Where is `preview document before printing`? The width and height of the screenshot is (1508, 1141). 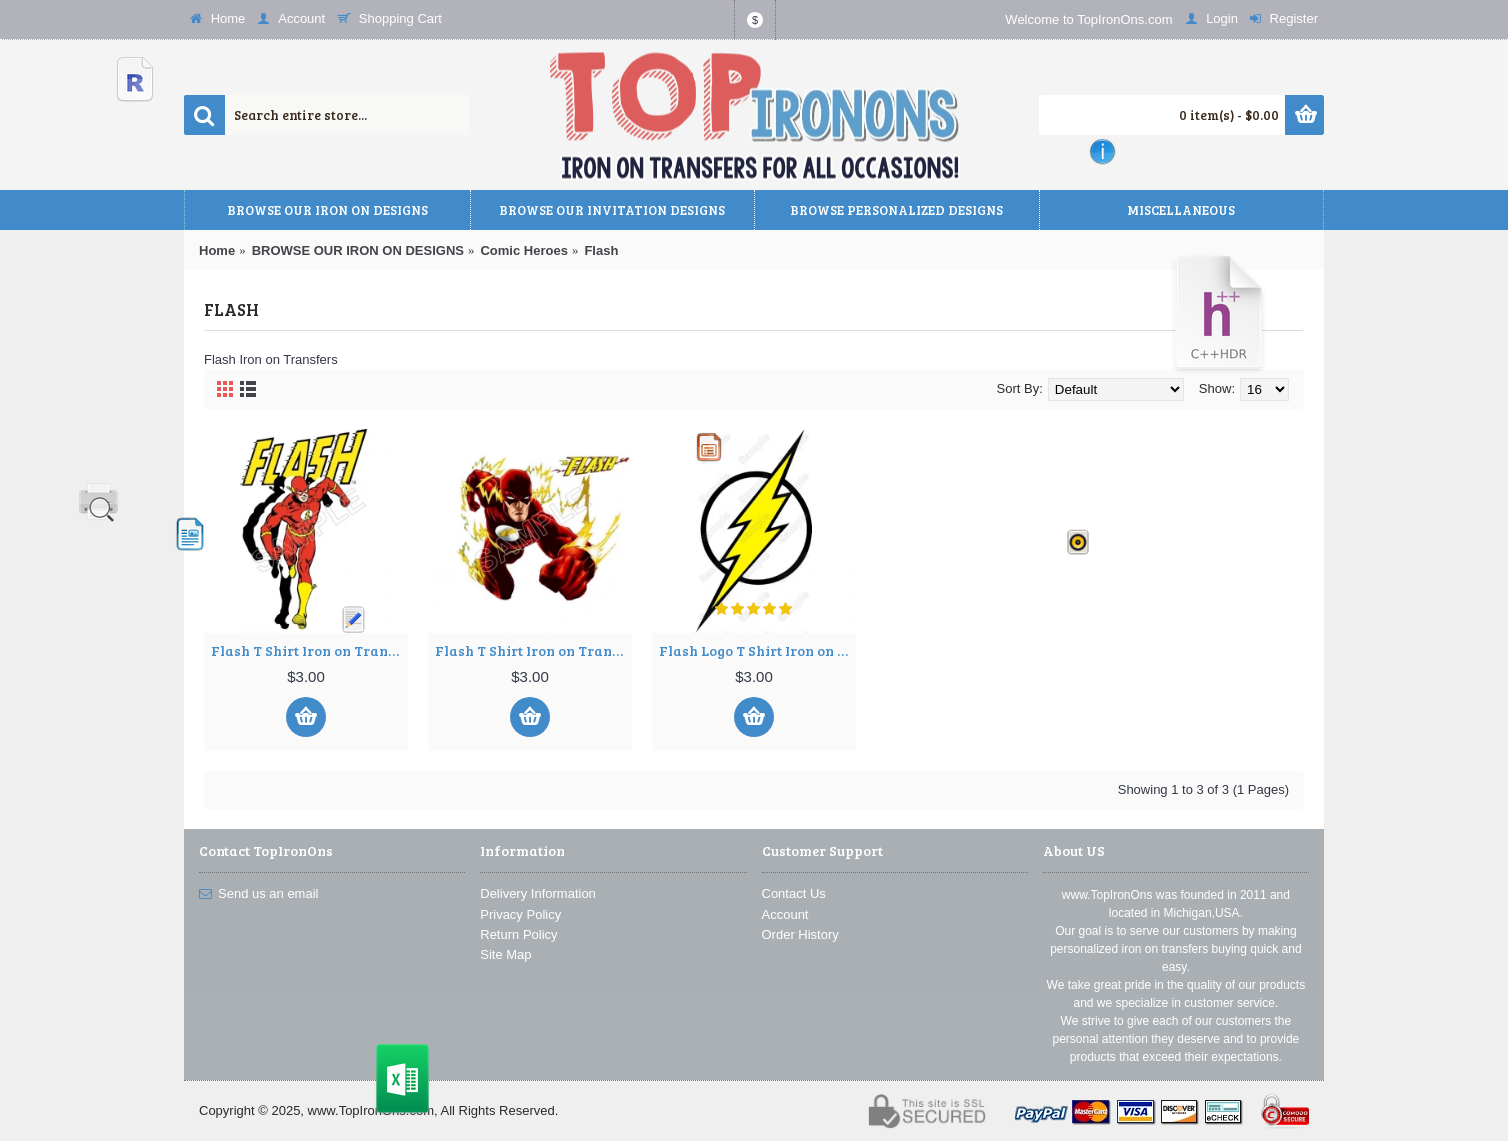
preview document before printing is located at coordinates (98, 501).